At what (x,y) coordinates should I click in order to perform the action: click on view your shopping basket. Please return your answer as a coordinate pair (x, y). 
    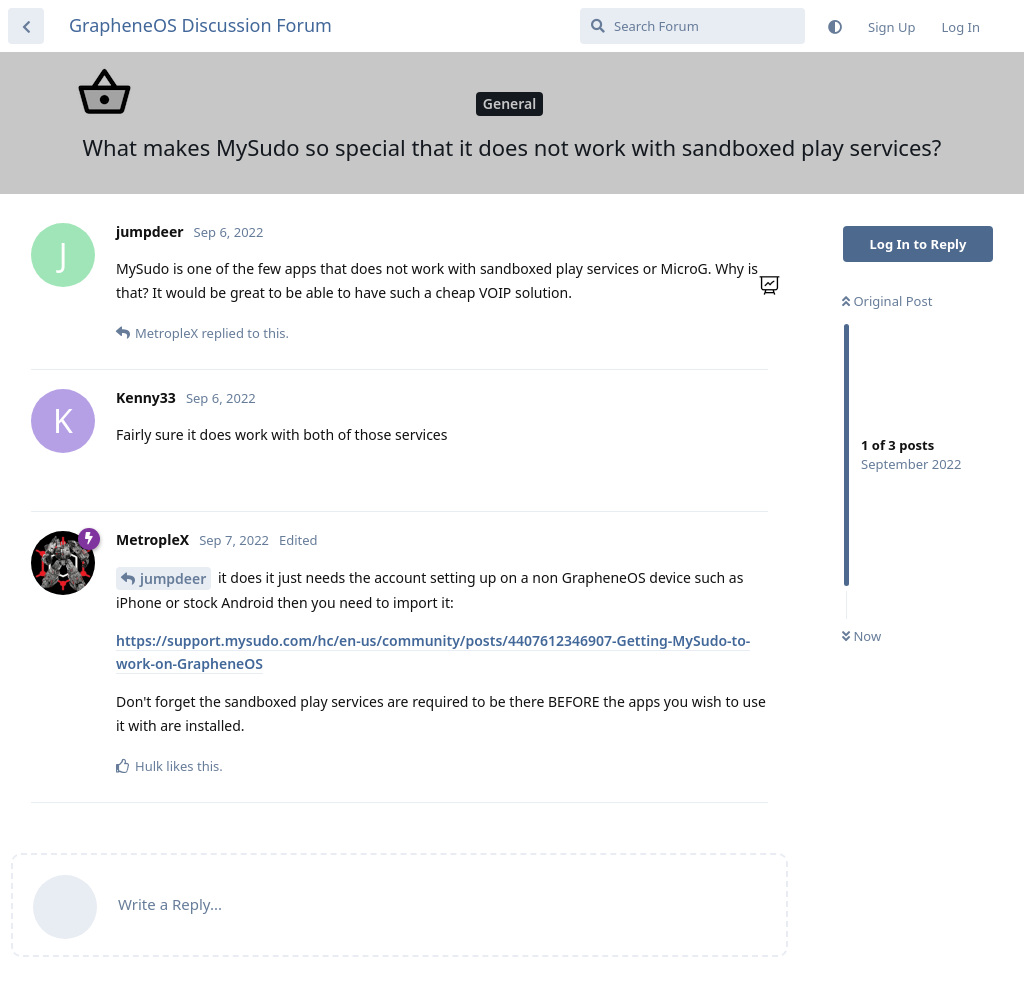
    Looking at the image, I should click on (104, 92).